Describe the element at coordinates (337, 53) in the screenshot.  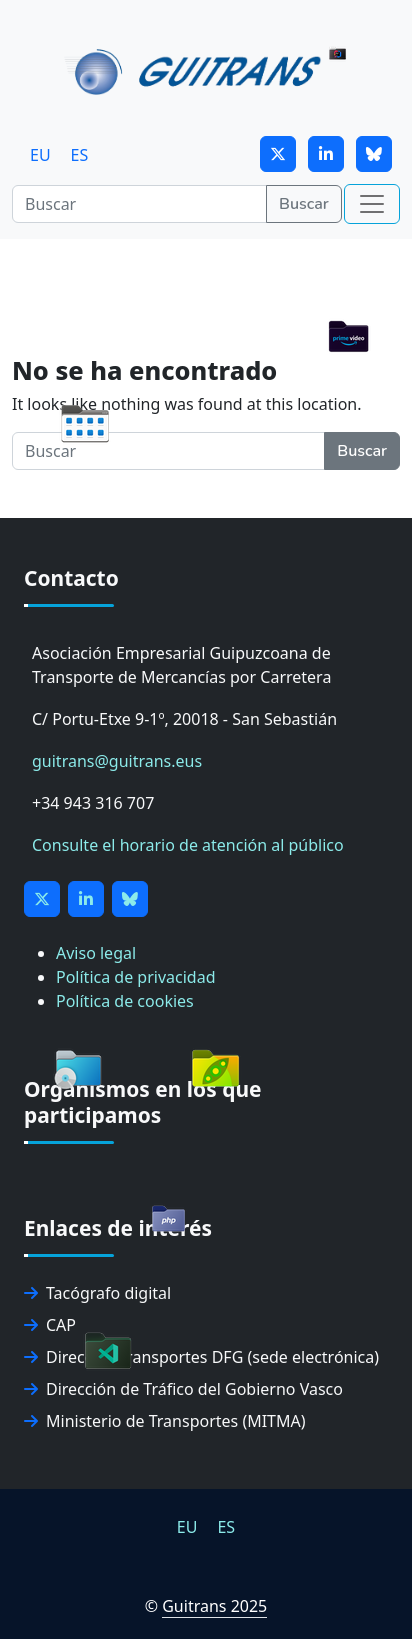
I see `open folder containing IntelliJ IDEA projects` at that location.